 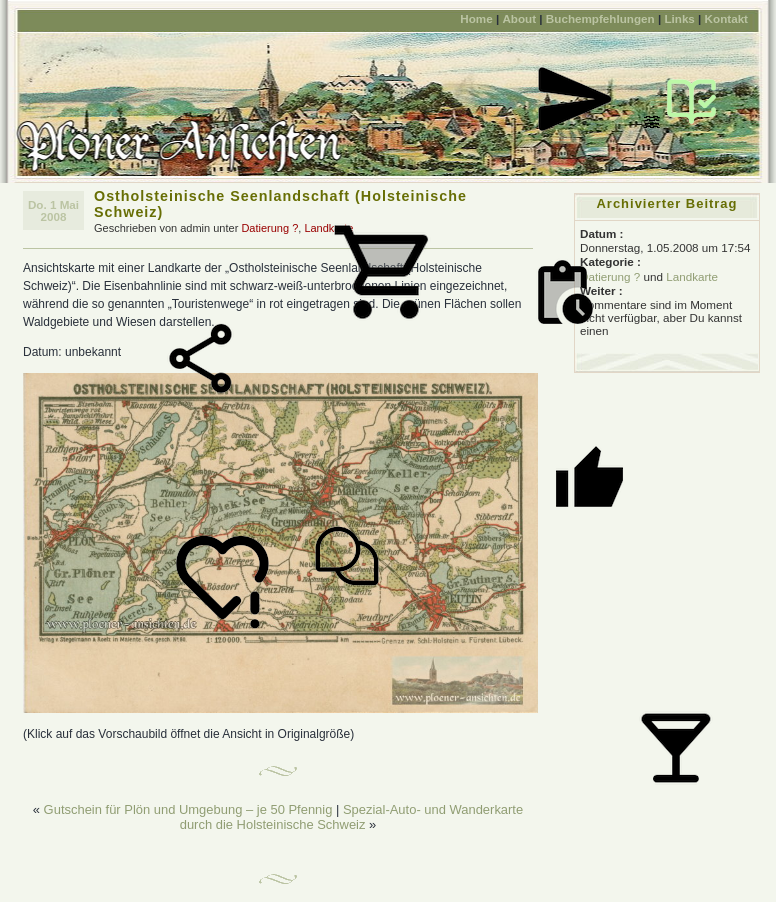 What do you see at coordinates (576, 99) in the screenshot?
I see `send a message or submit content` at bounding box center [576, 99].